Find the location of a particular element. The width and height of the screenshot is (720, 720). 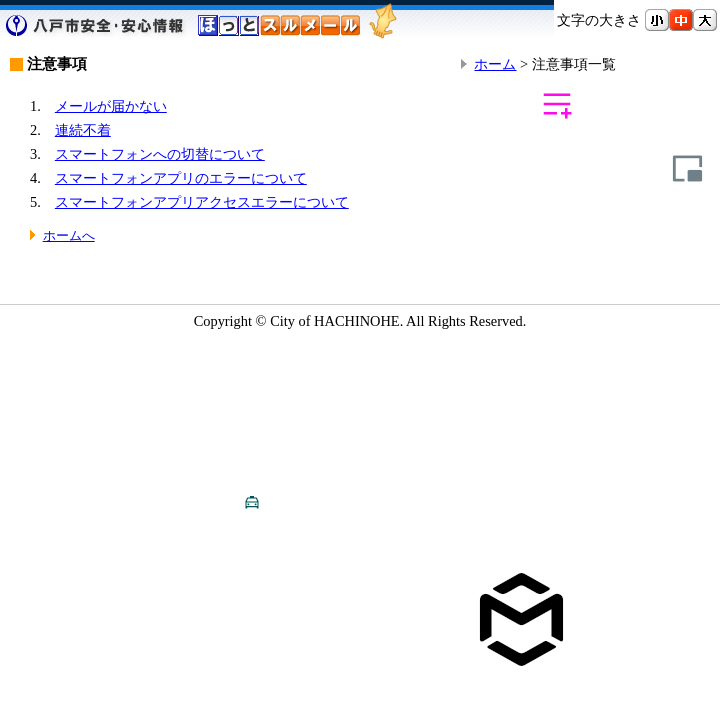

request a taxi or cab ride is located at coordinates (252, 502).